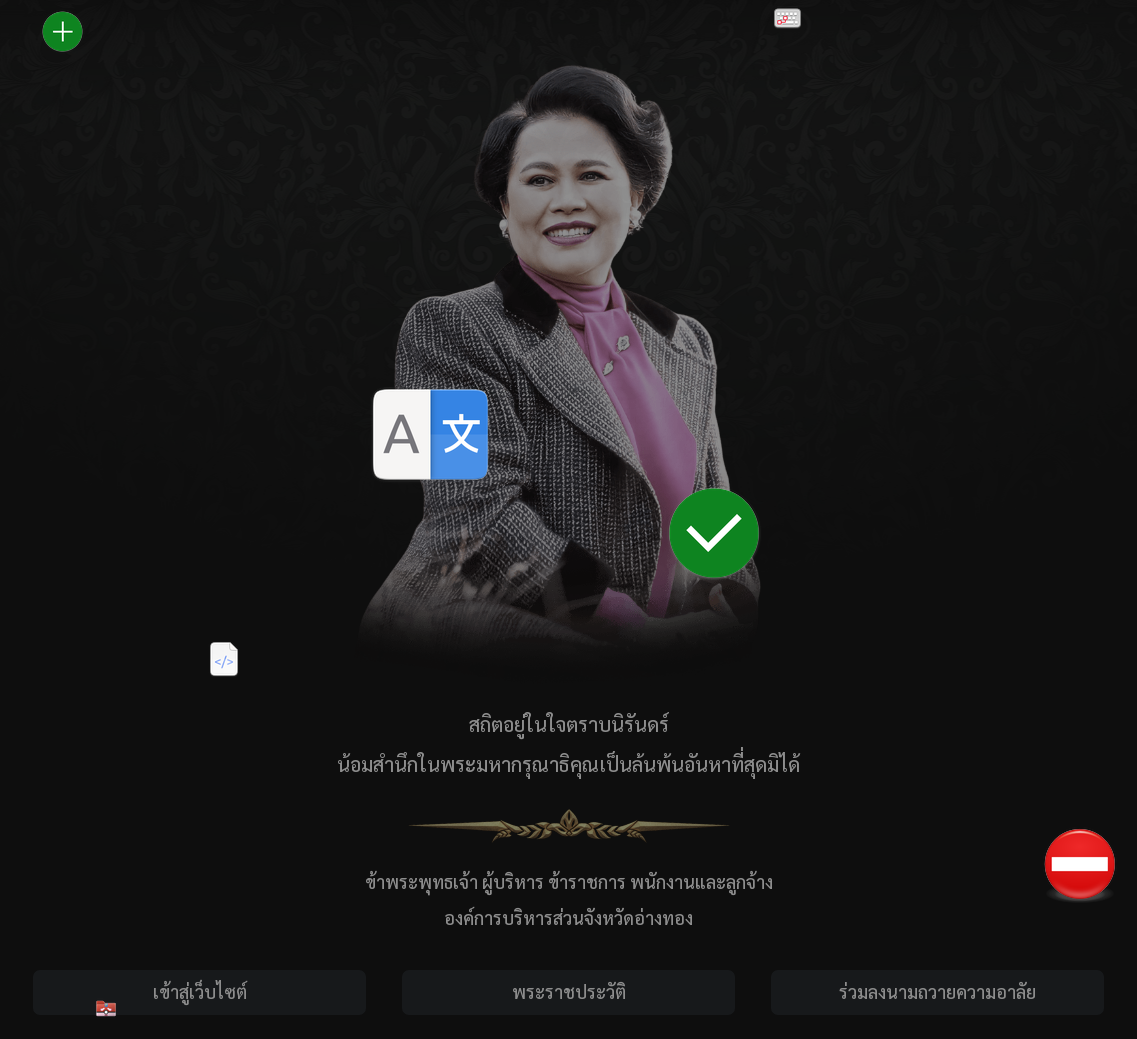 The width and height of the screenshot is (1137, 1039). I want to click on open pokémon-themed folder, so click(106, 1009).